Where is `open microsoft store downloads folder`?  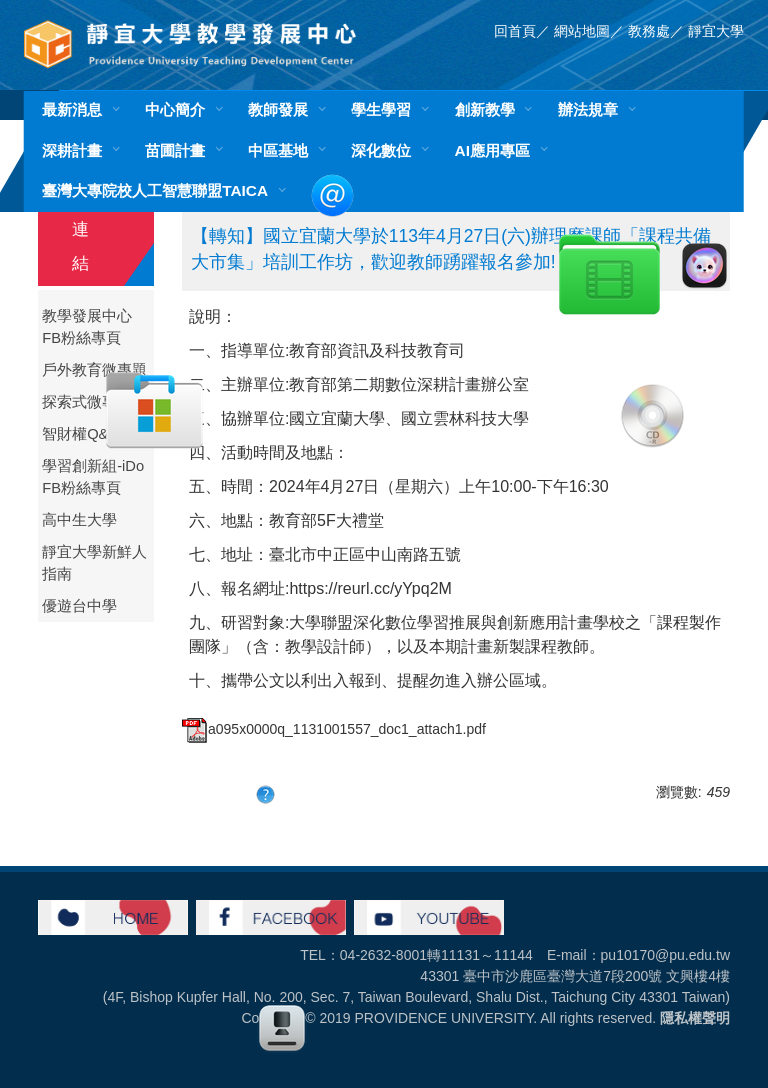 open microsoft store downloads folder is located at coordinates (154, 413).